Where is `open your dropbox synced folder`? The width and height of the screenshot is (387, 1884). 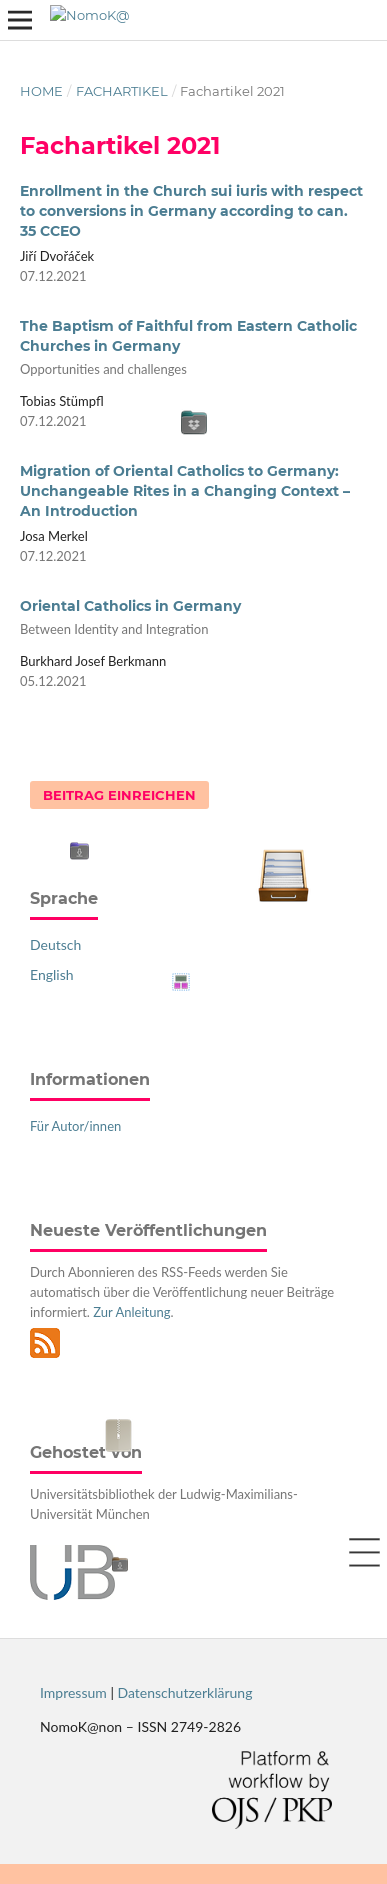 open your dropbox synced folder is located at coordinates (194, 422).